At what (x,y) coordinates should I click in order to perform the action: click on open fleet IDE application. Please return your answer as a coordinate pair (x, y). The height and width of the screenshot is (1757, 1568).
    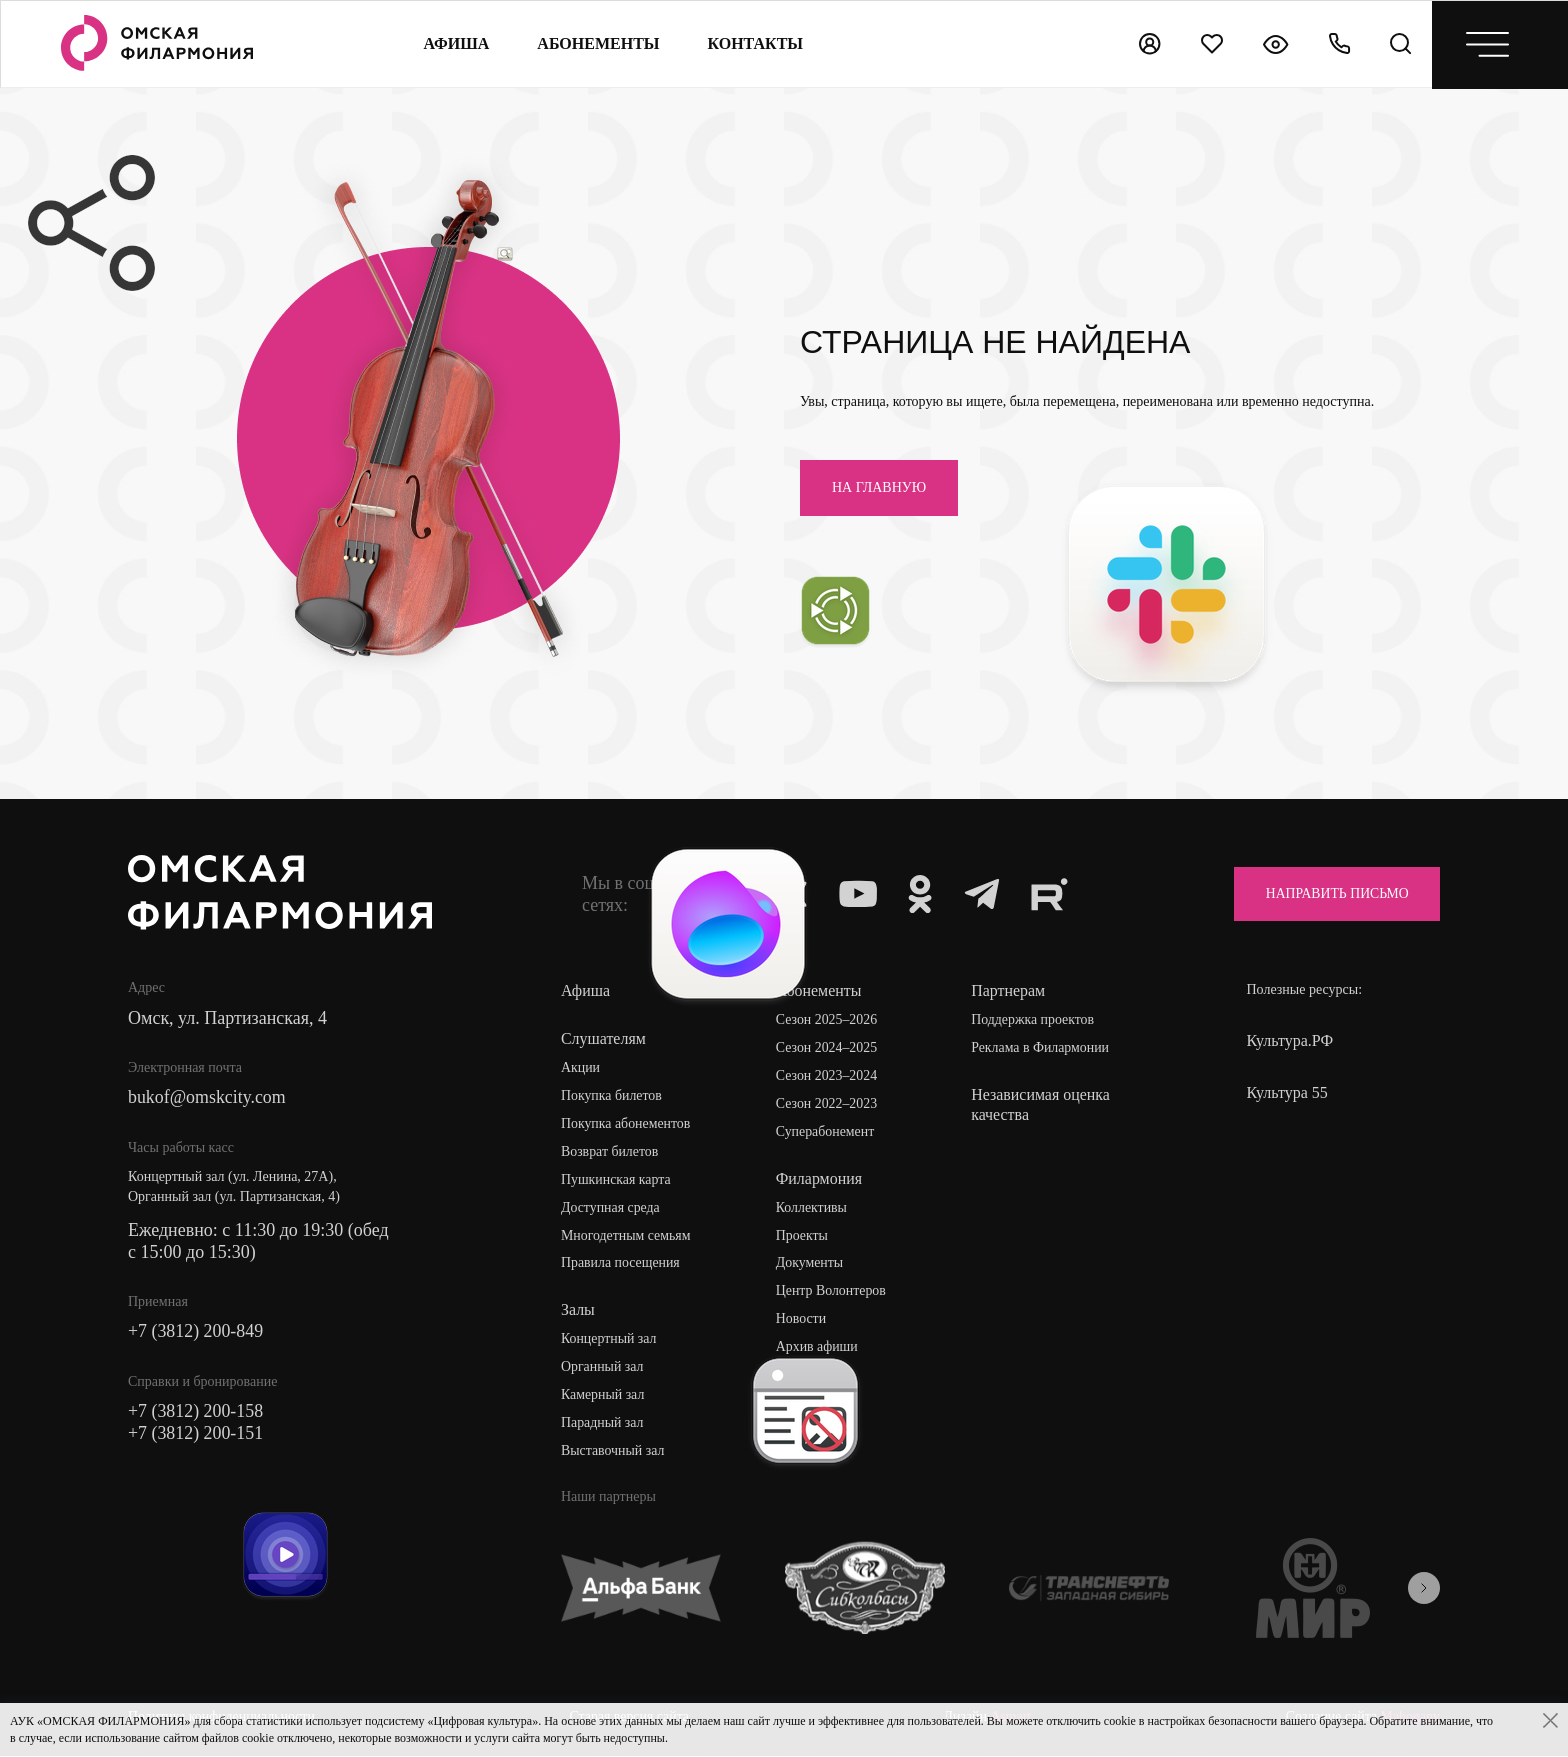
    Looking at the image, I should click on (726, 924).